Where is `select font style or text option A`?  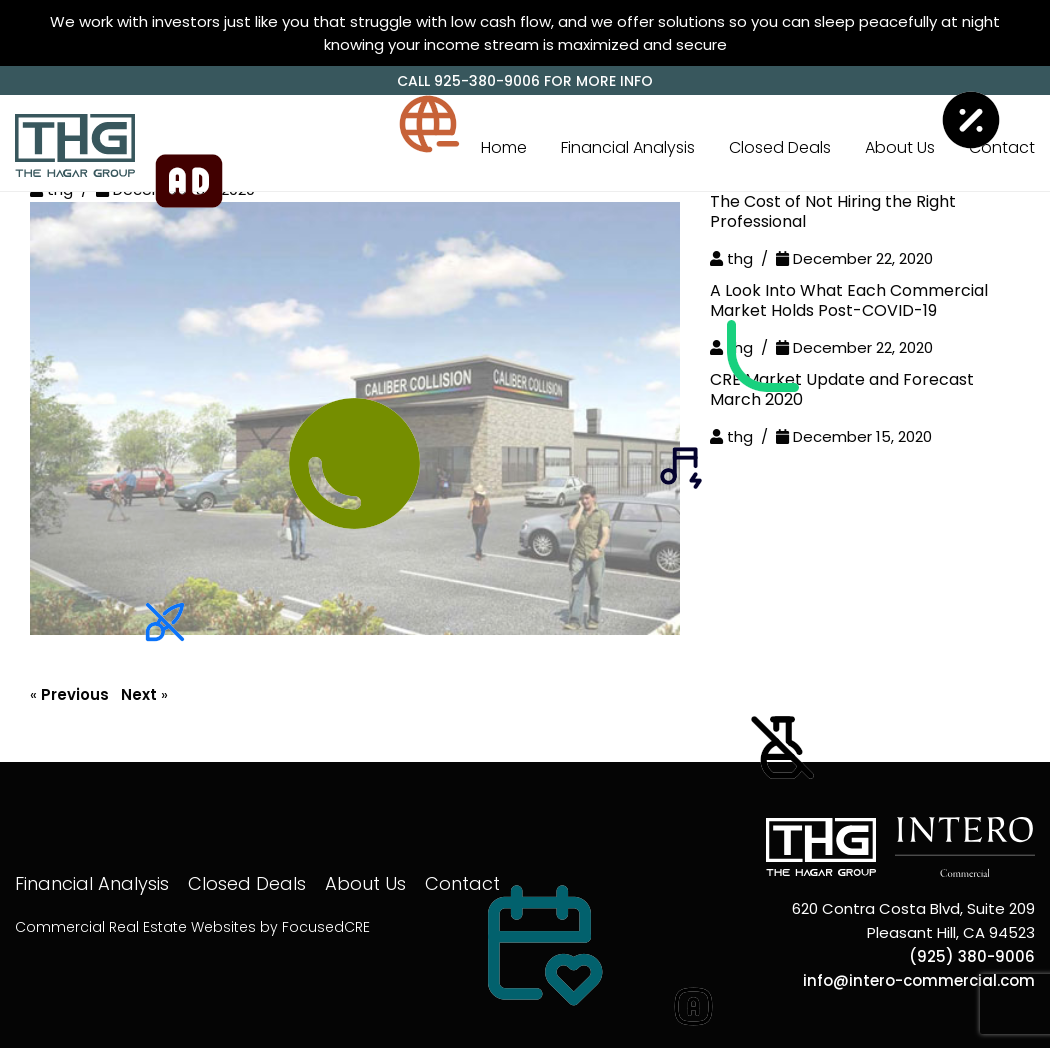 select font style or text option A is located at coordinates (693, 1006).